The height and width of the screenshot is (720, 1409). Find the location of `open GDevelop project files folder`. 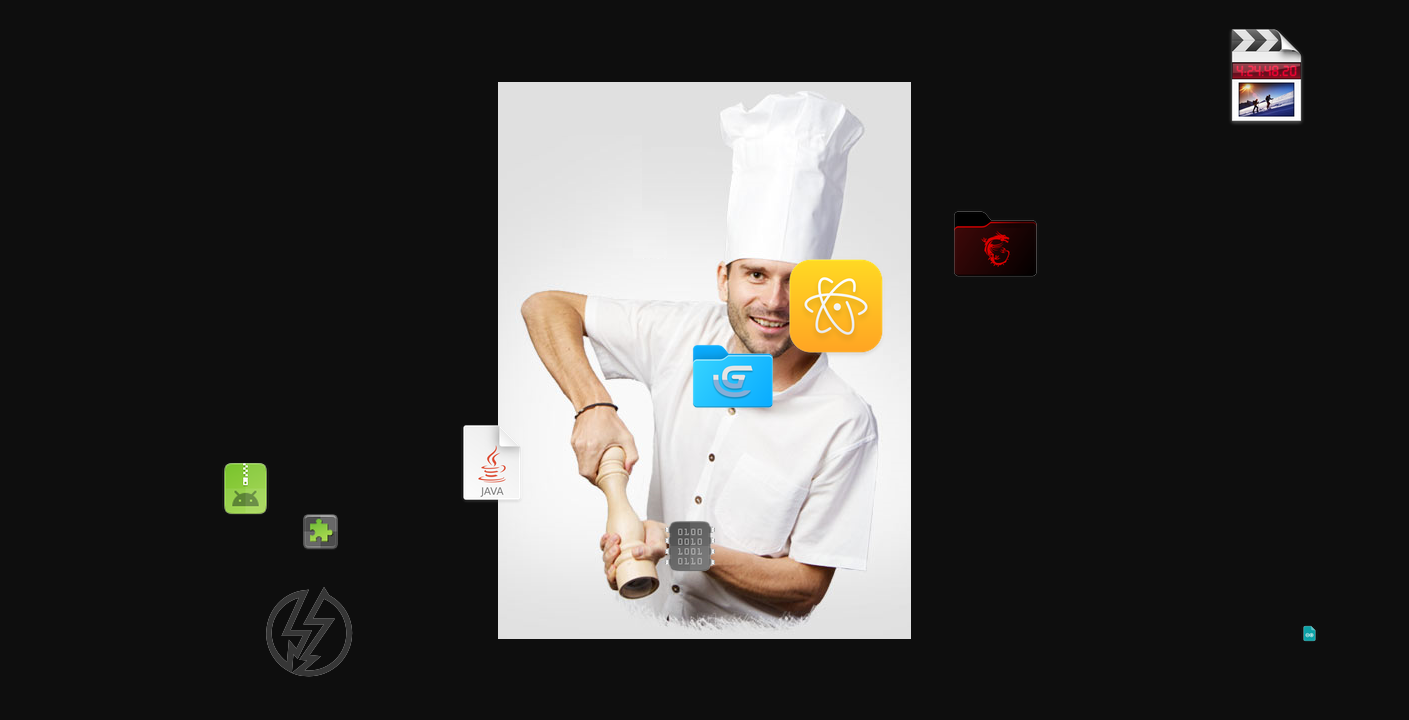

open GDevelop project files folder is located at coordinates (732, 378).